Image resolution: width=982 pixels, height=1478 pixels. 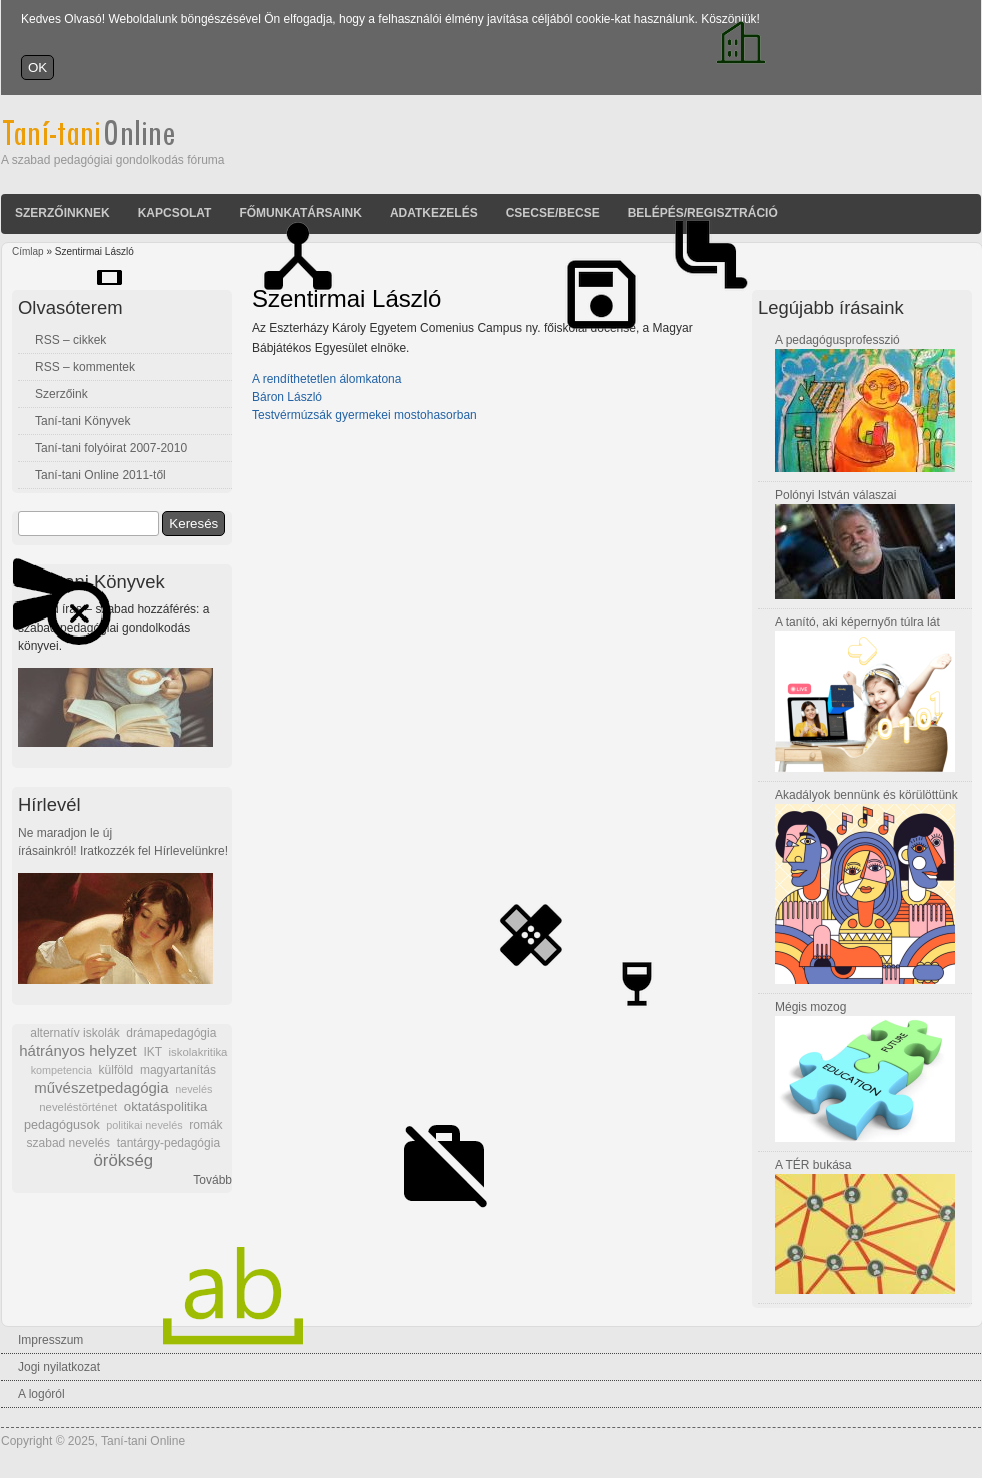 I want to click on connect or manage connected devices, so click(x=298, y=256).